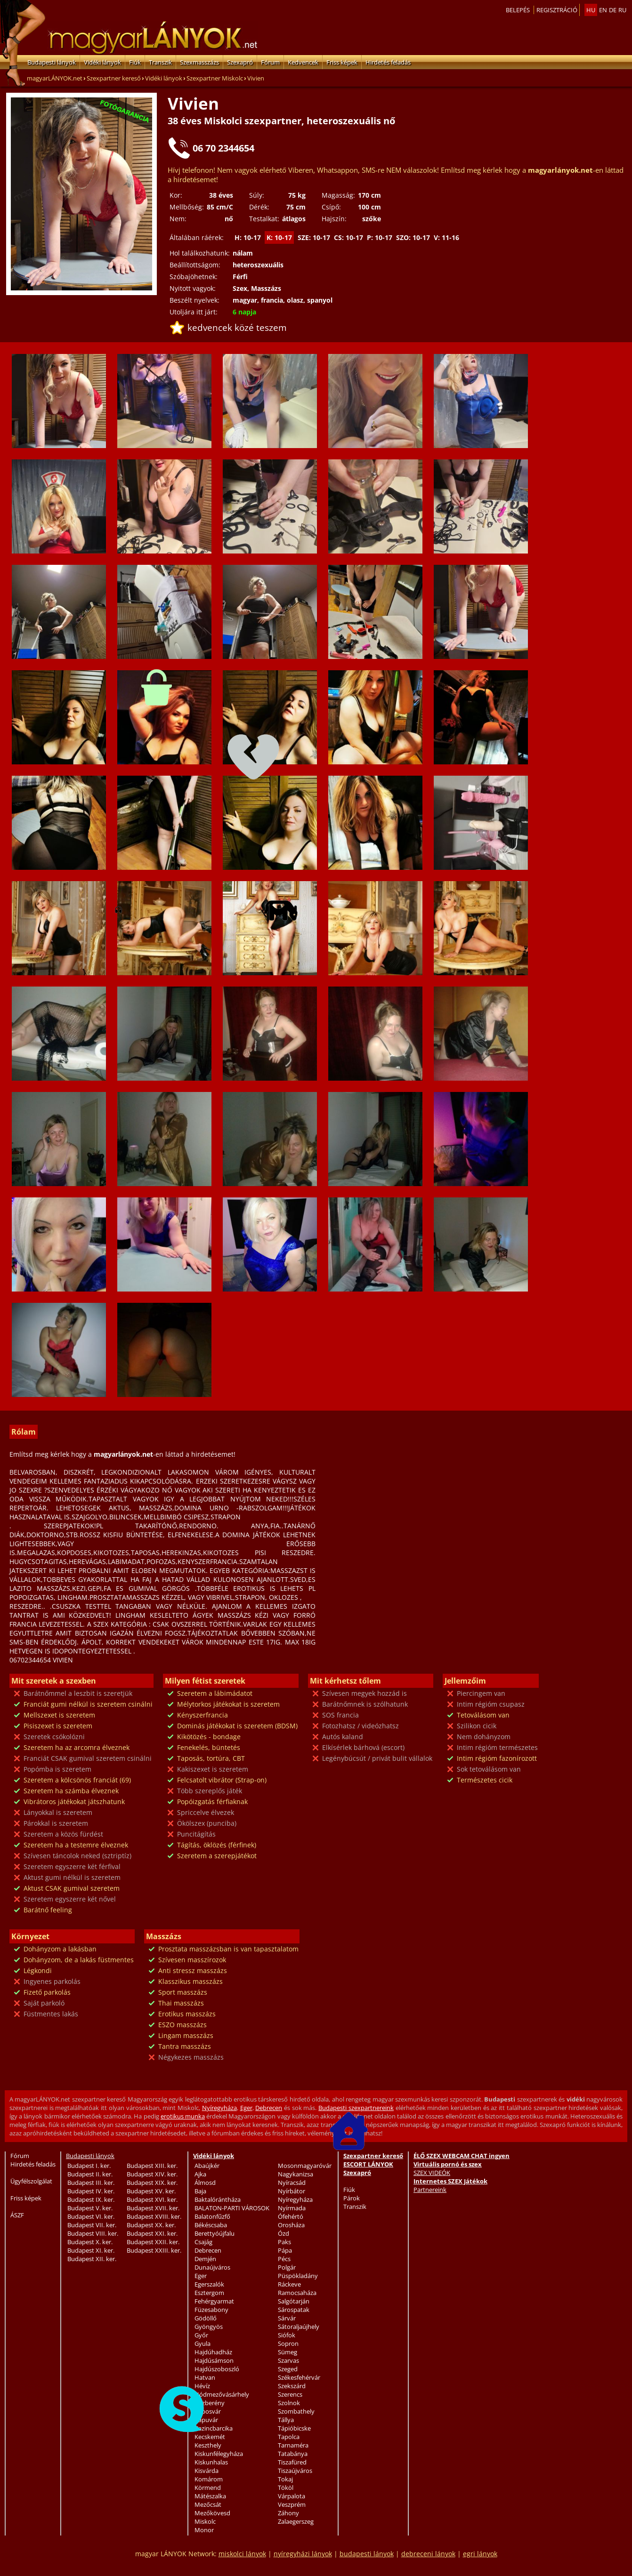 Image resolution: width=632 pixels, height=2576 pixels. Describe the element at coordinates (348, 2131) in the screenshot. I see `view home or family account settings` at that location.